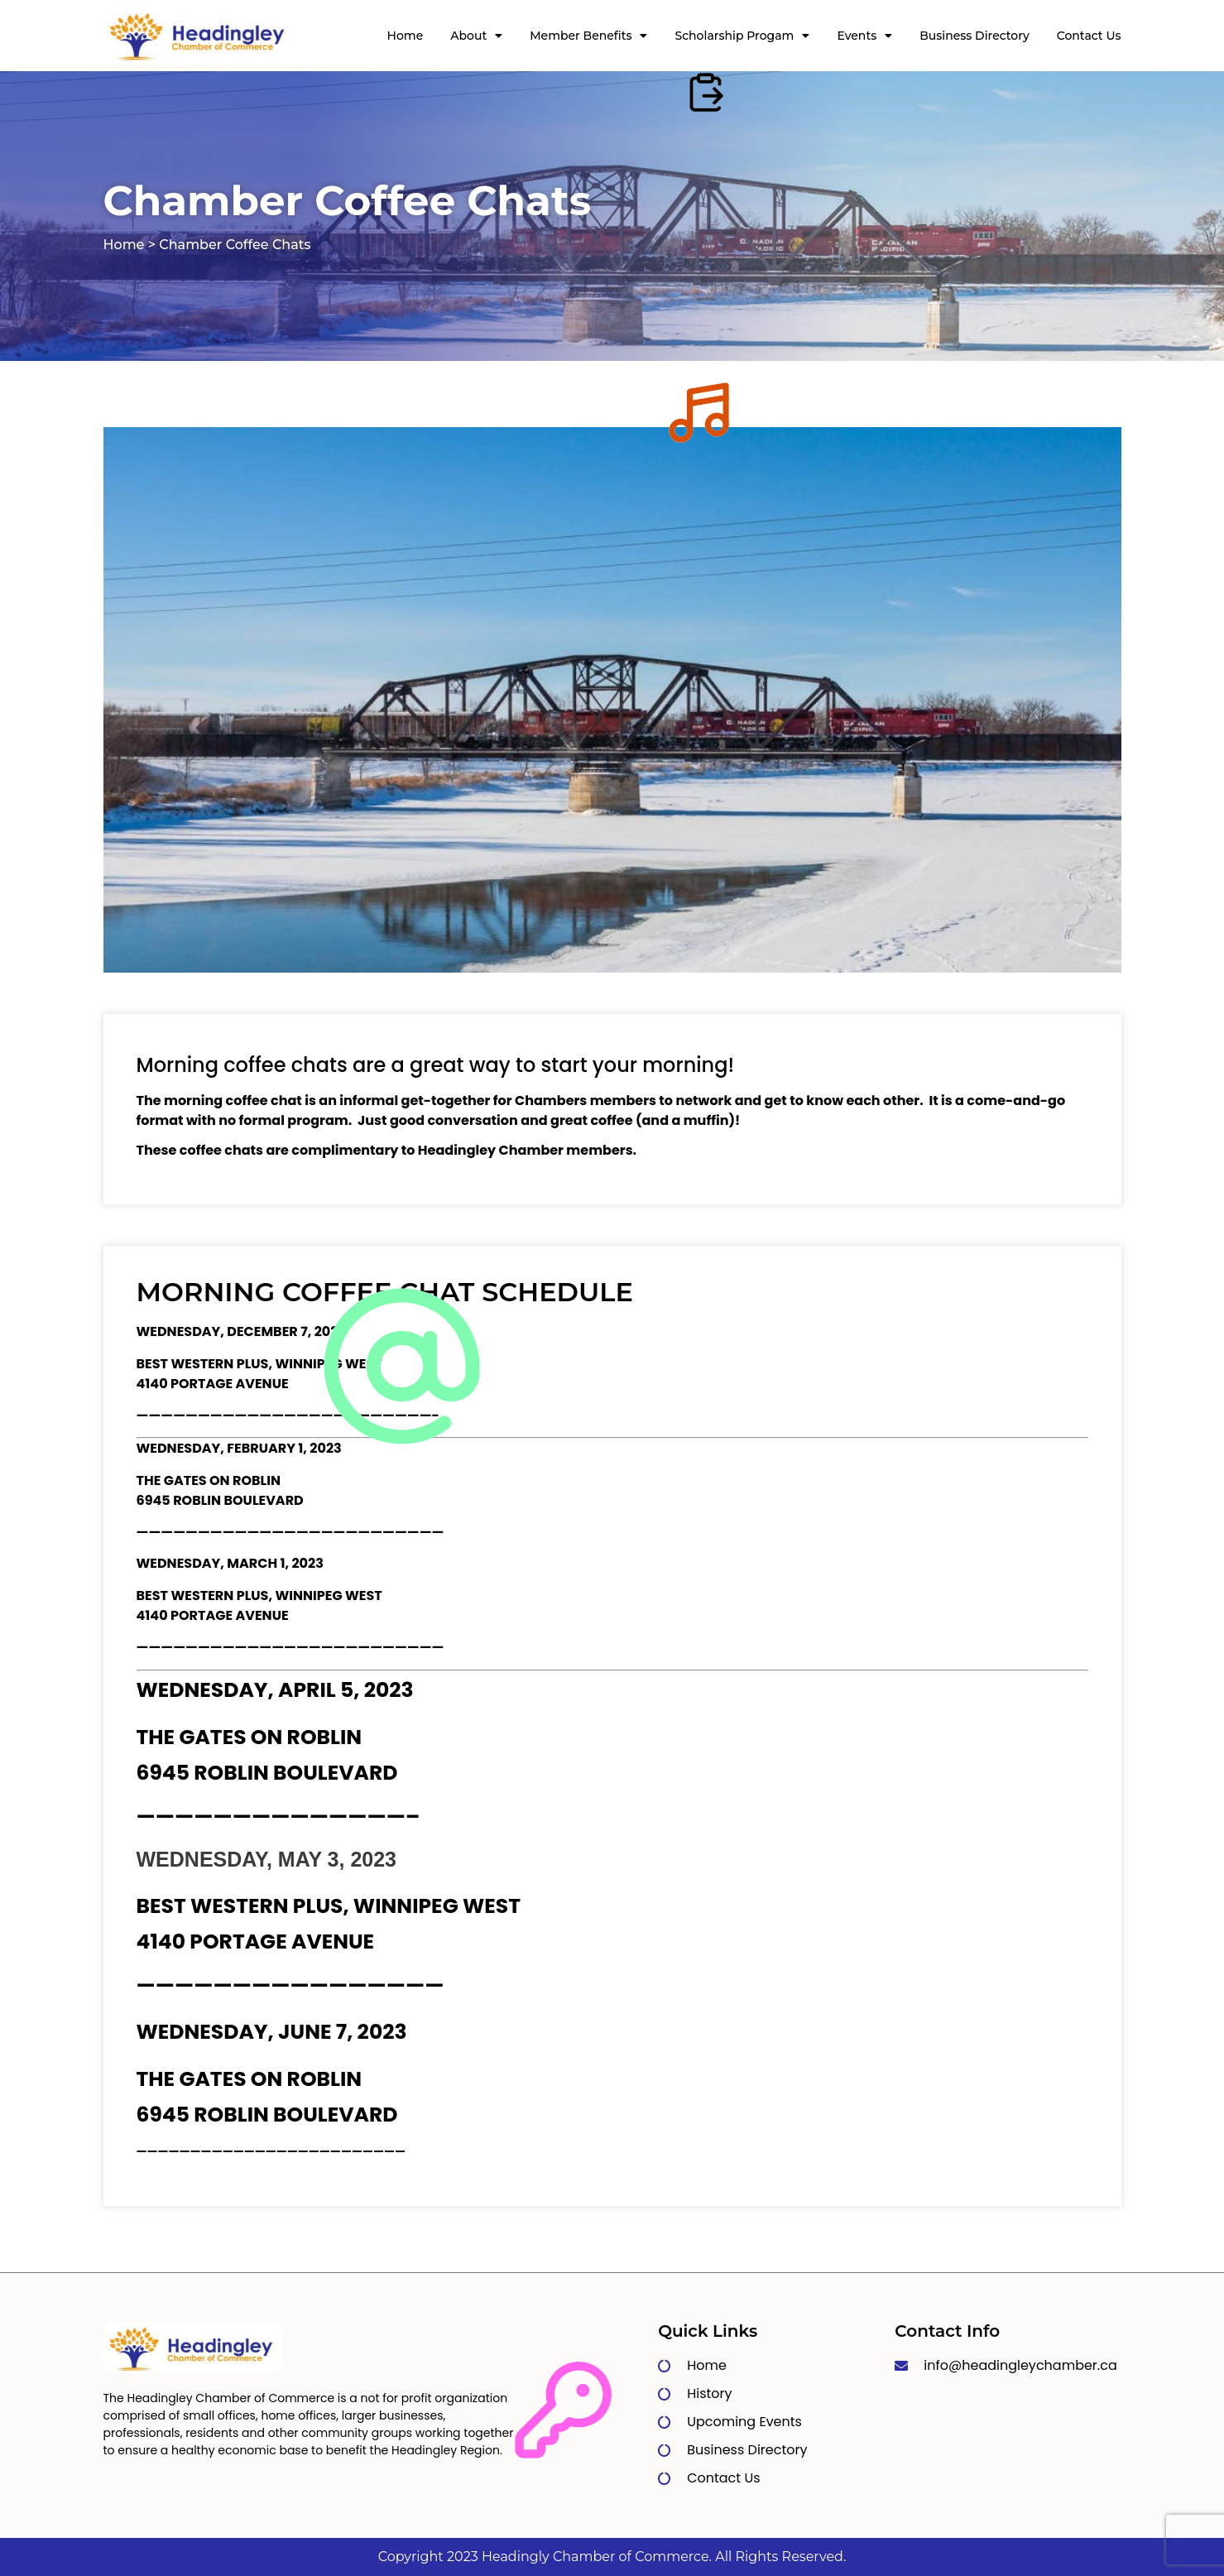 The image size is (1224, 2576). Describe the element at coordinates (705, 92) in the screenshot. I see `paste content from clipboard` at that location.